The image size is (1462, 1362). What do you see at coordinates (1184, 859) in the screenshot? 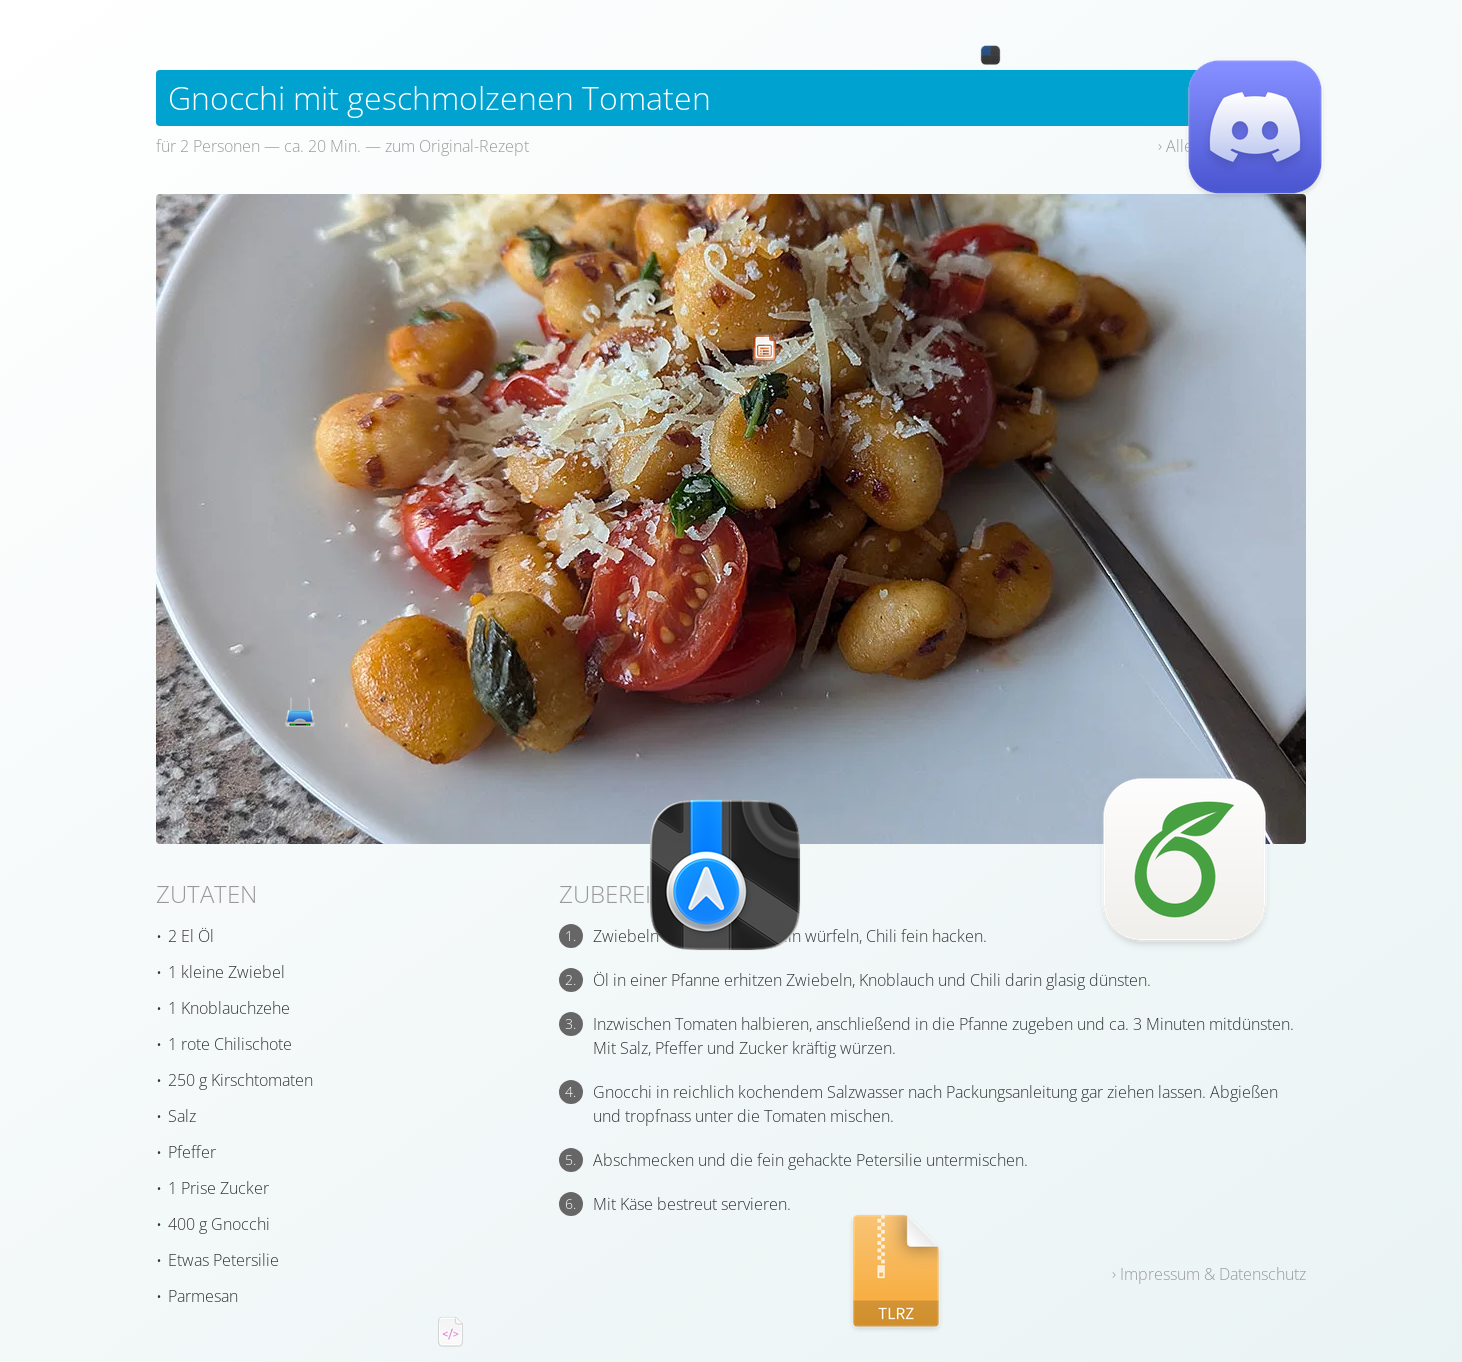
I see `open overleaf document editor` at bounding box center [1184, 859].